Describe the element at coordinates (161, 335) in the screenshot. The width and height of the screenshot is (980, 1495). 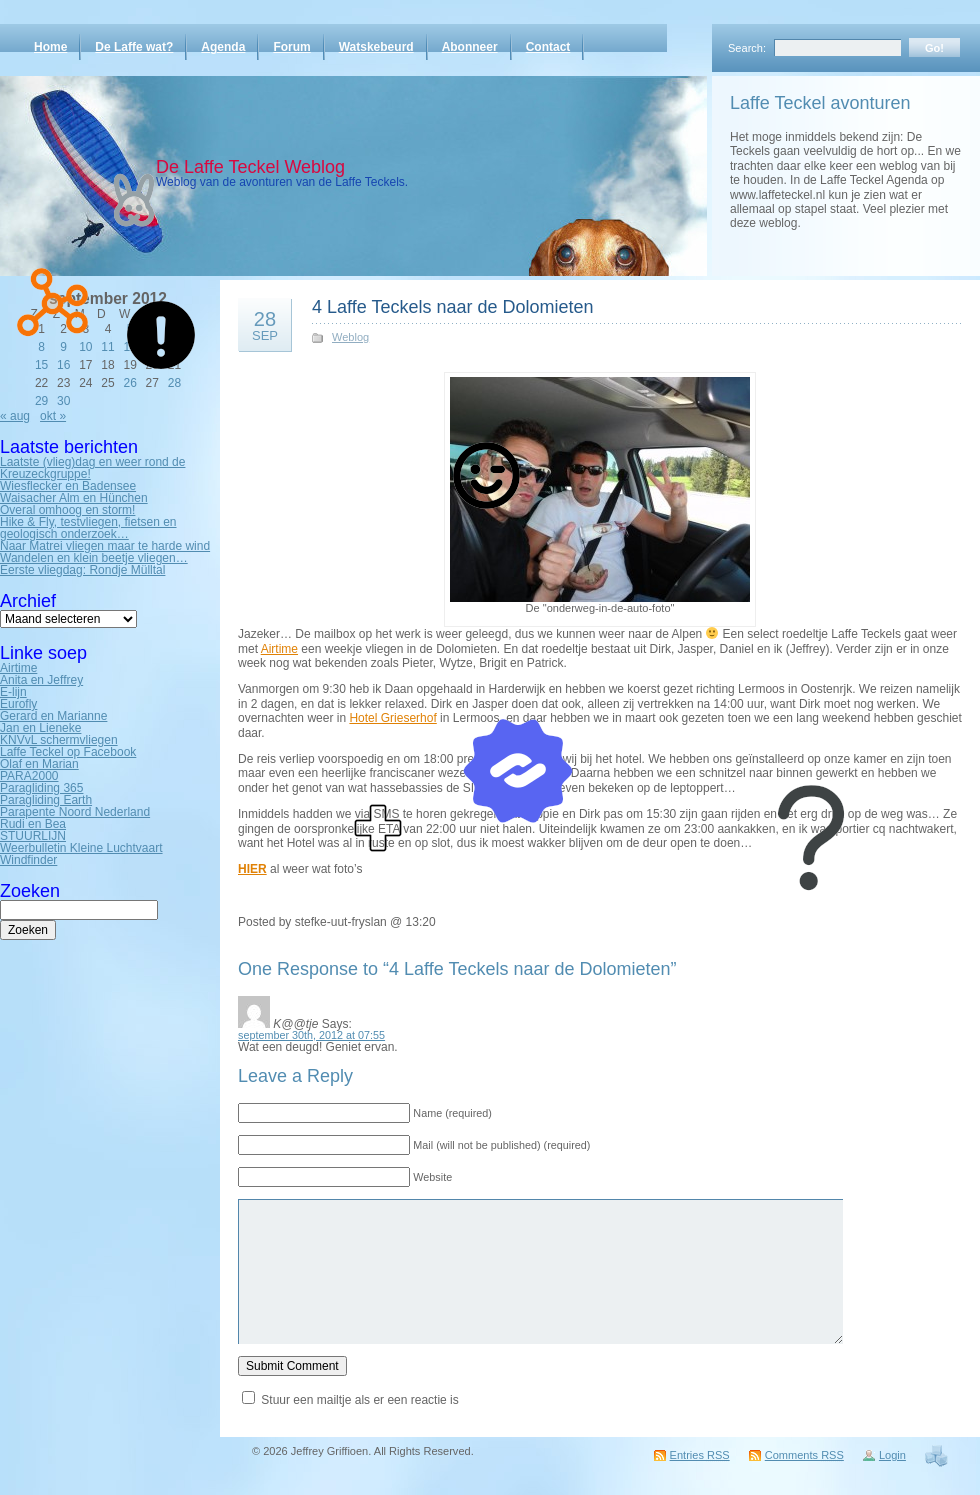
I see `indicates a warning or alert that needs attention` at that location.